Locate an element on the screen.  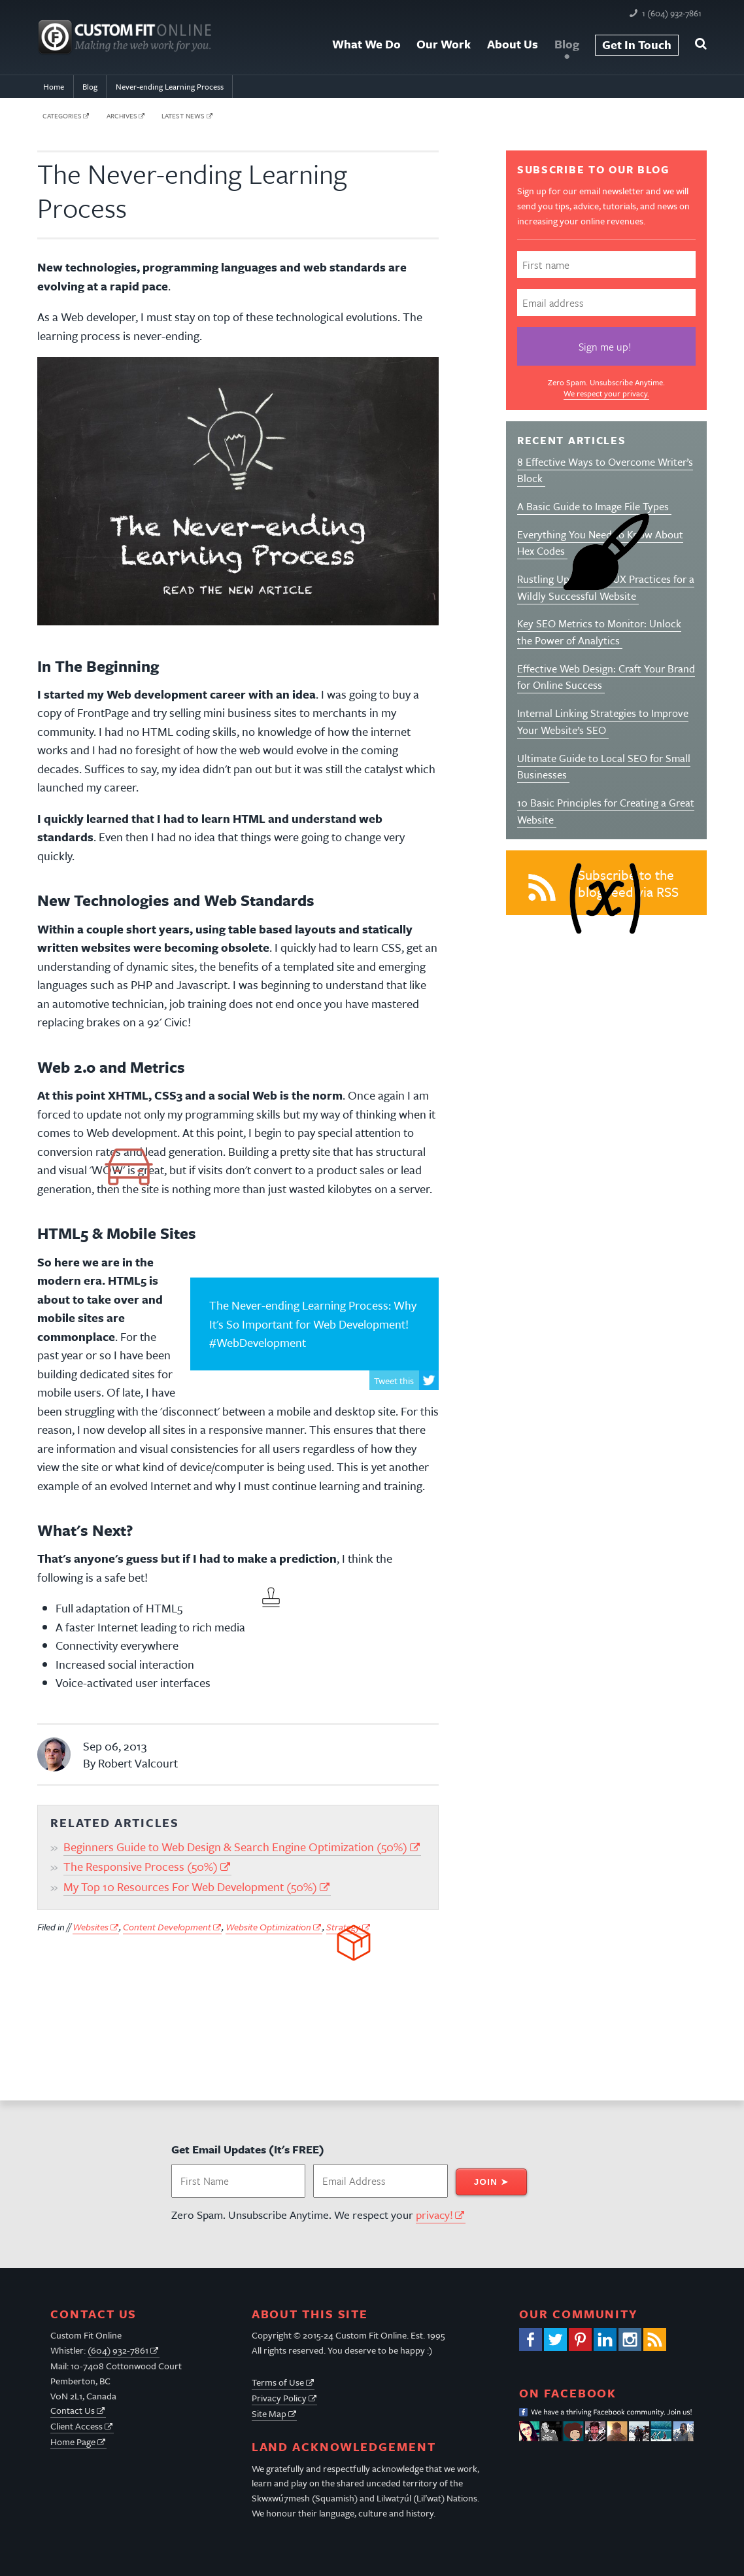
view order shipment details is located at coordinates (354, 1943).